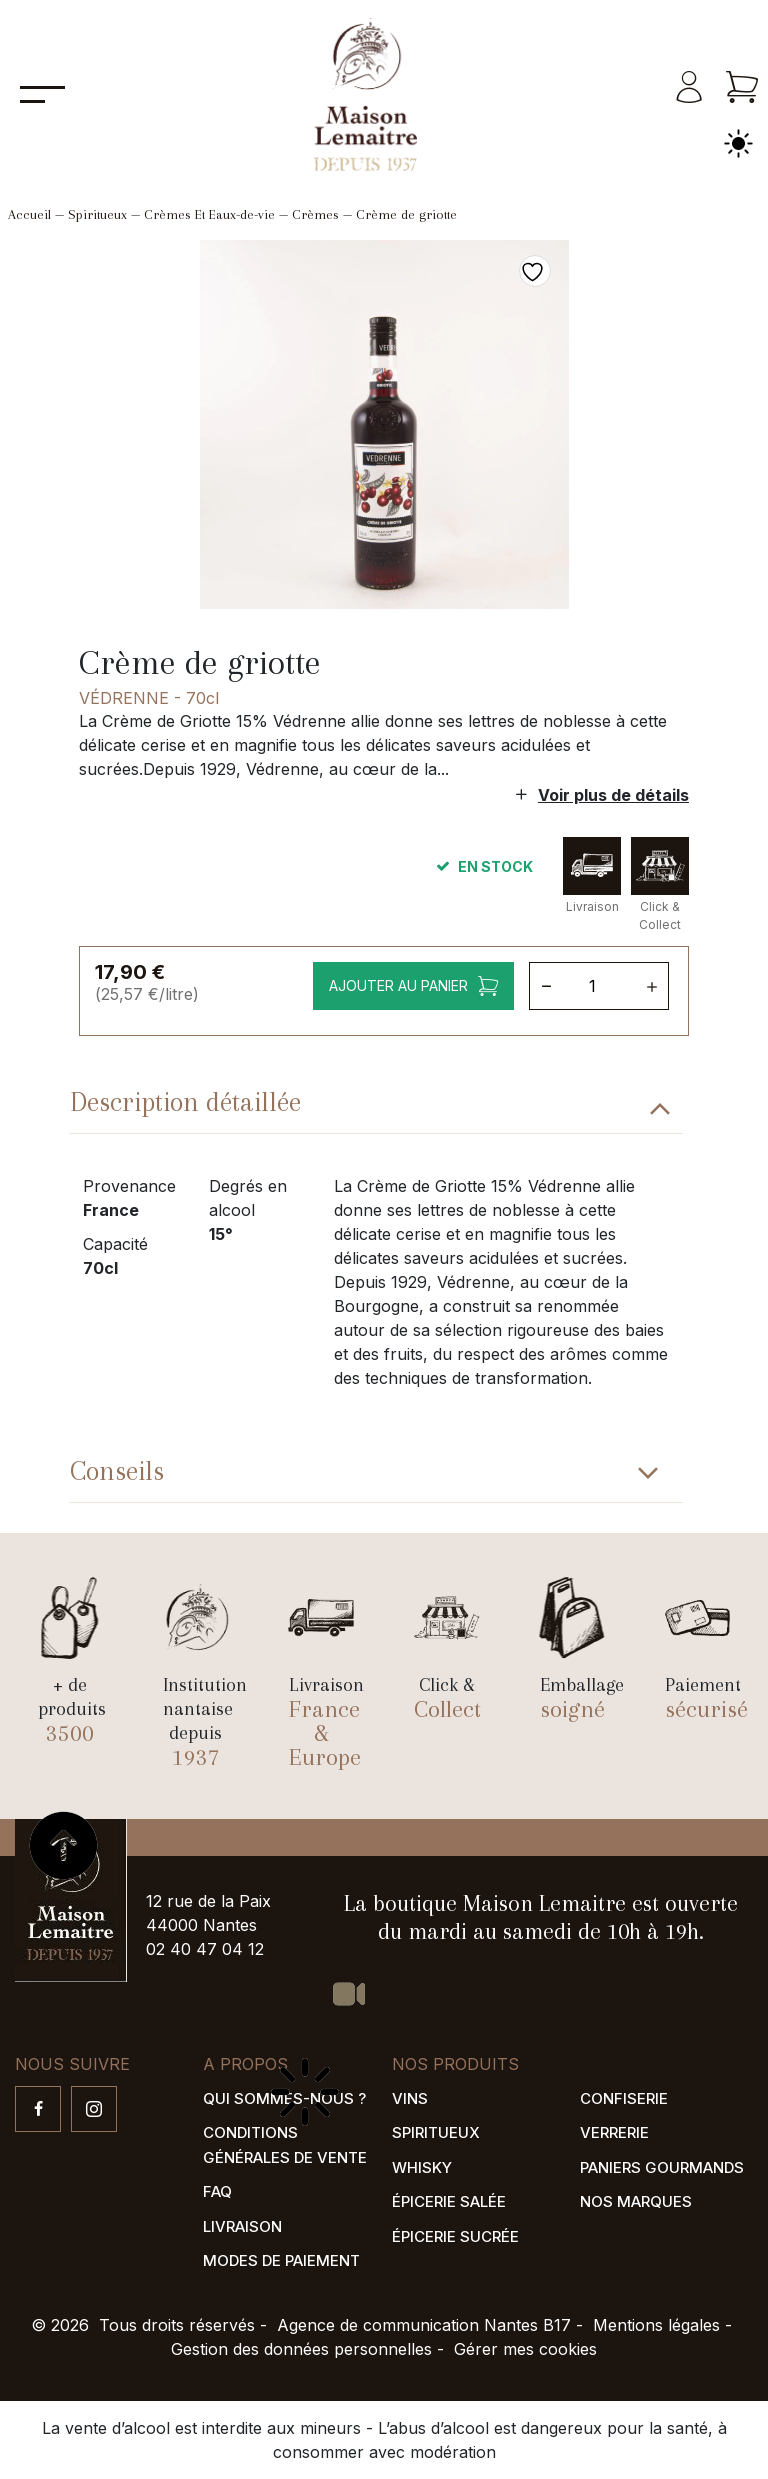 This screenshot has width=768, height=2479. Describe the element at coordinates (738, 143) in the screenshot. I see `switch to light mode` at that location.